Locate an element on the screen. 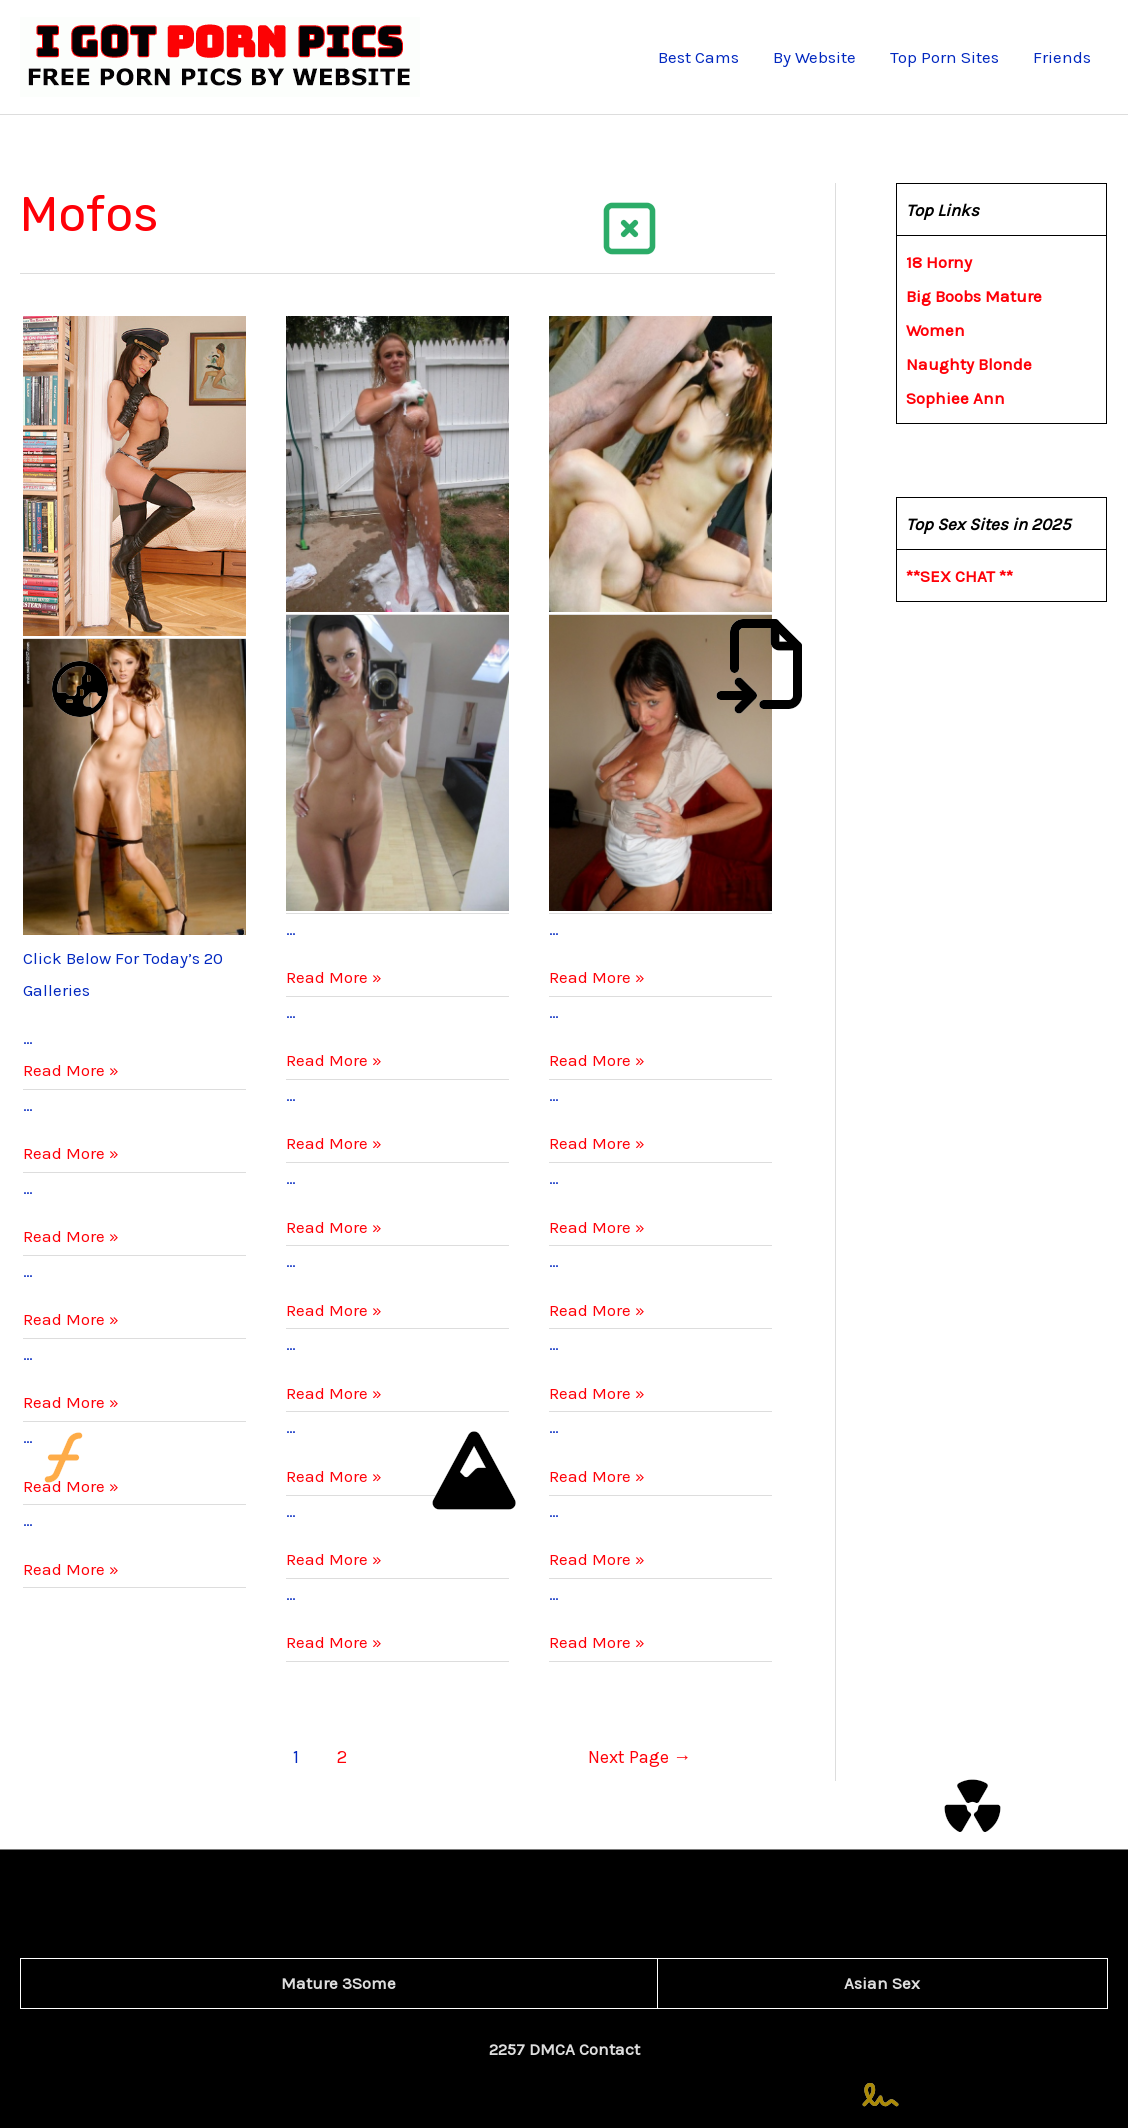  indicates radioactive or hazardous material warning is located at coordinates (972, 1807).